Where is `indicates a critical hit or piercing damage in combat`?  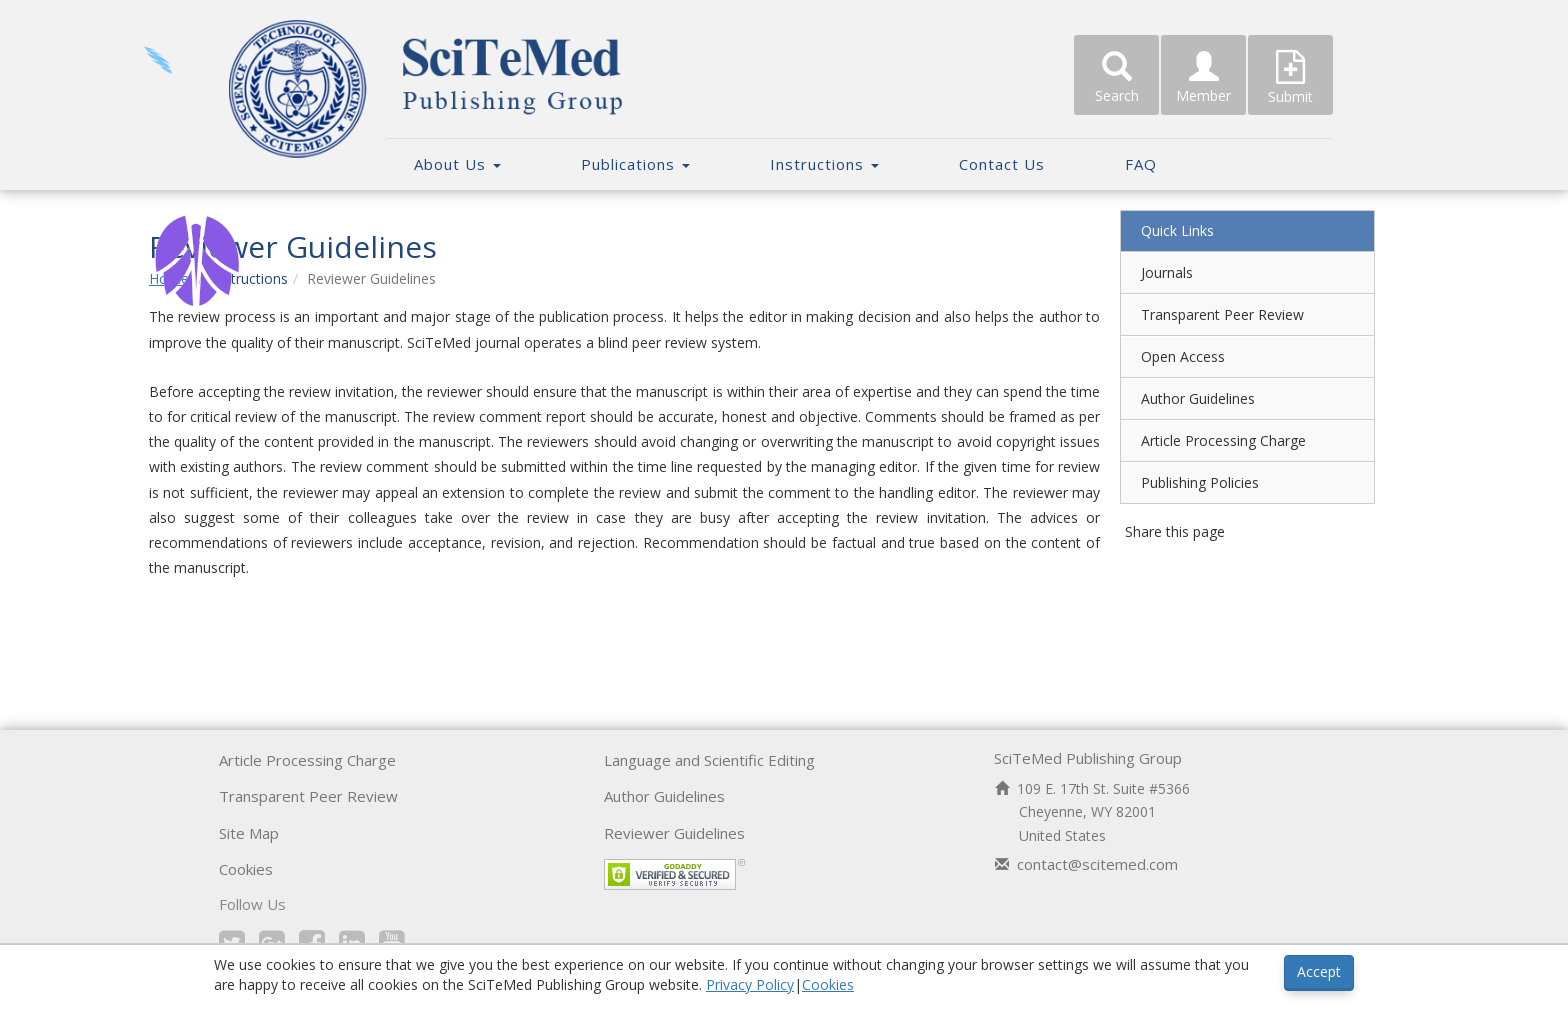 indicates a critical hit or piercing damage in combat is located at coordinates (158, 60).